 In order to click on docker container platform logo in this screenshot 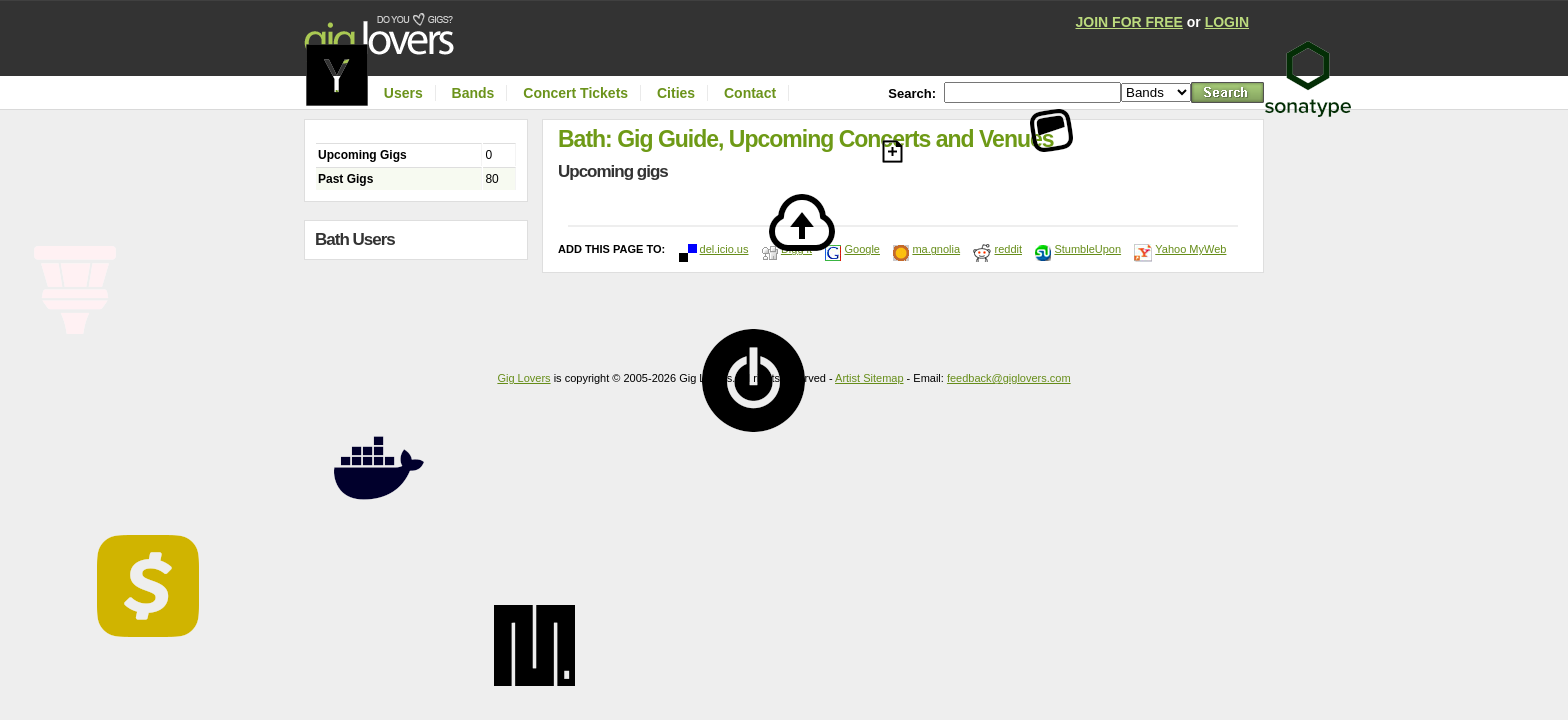, I will do `click(379, 468)`.